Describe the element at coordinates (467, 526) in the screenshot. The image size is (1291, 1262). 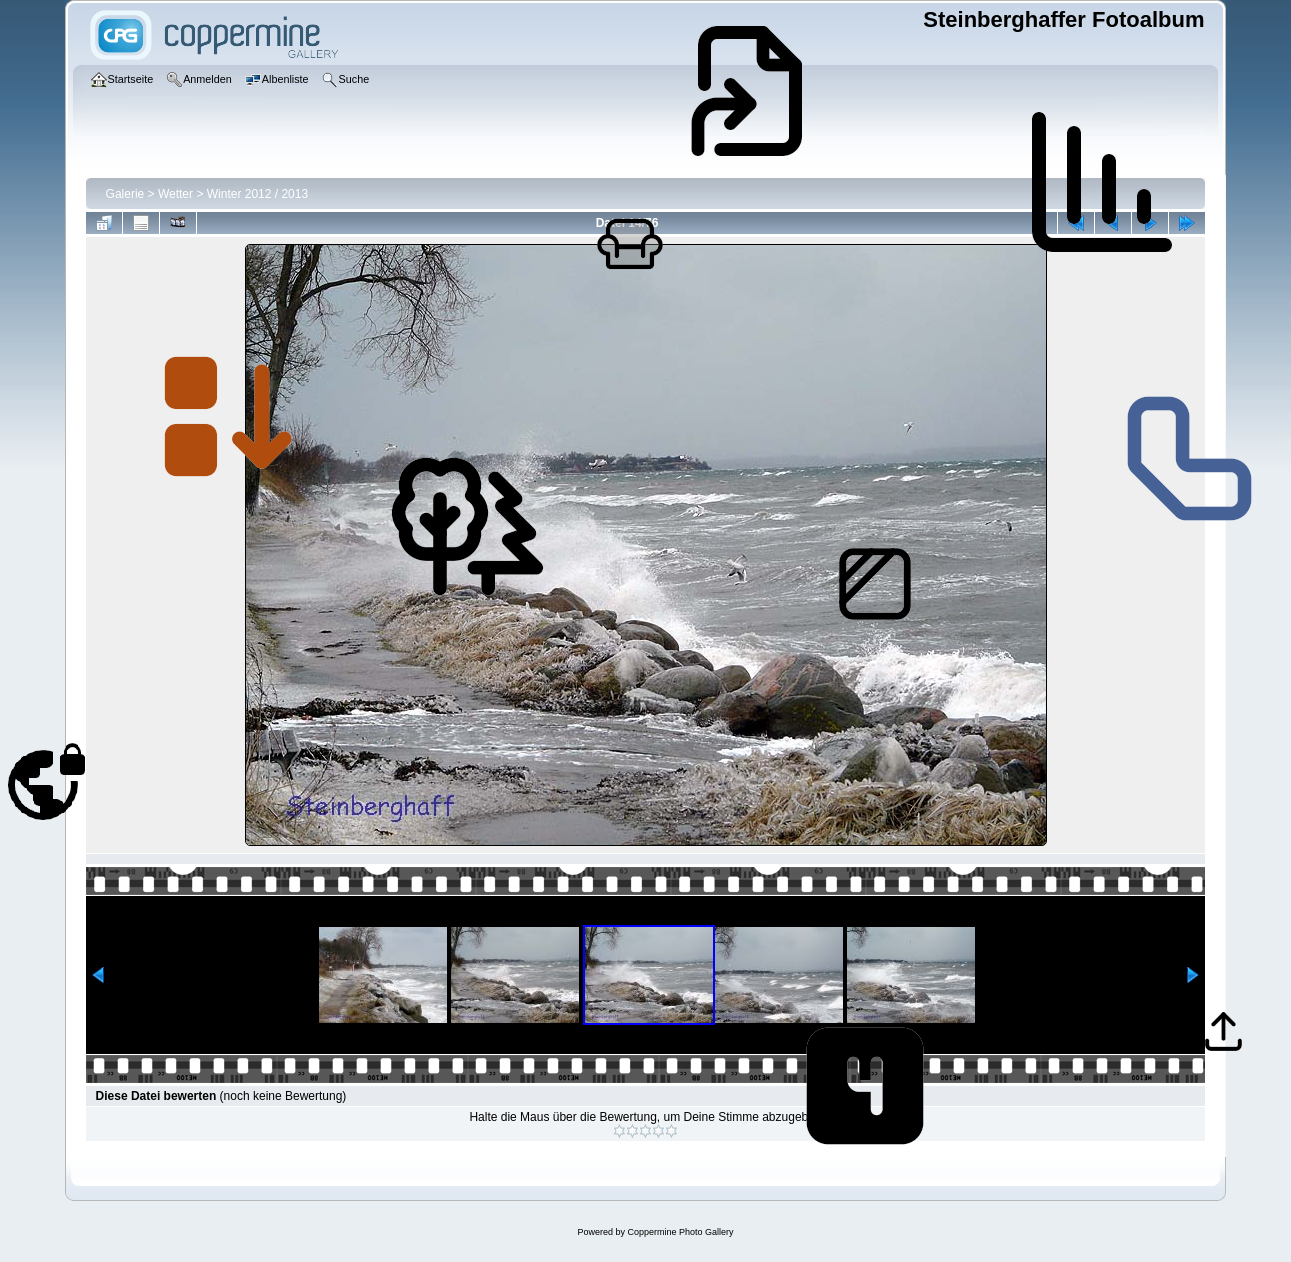
I see `view parks or nature areas nearby` at that location.